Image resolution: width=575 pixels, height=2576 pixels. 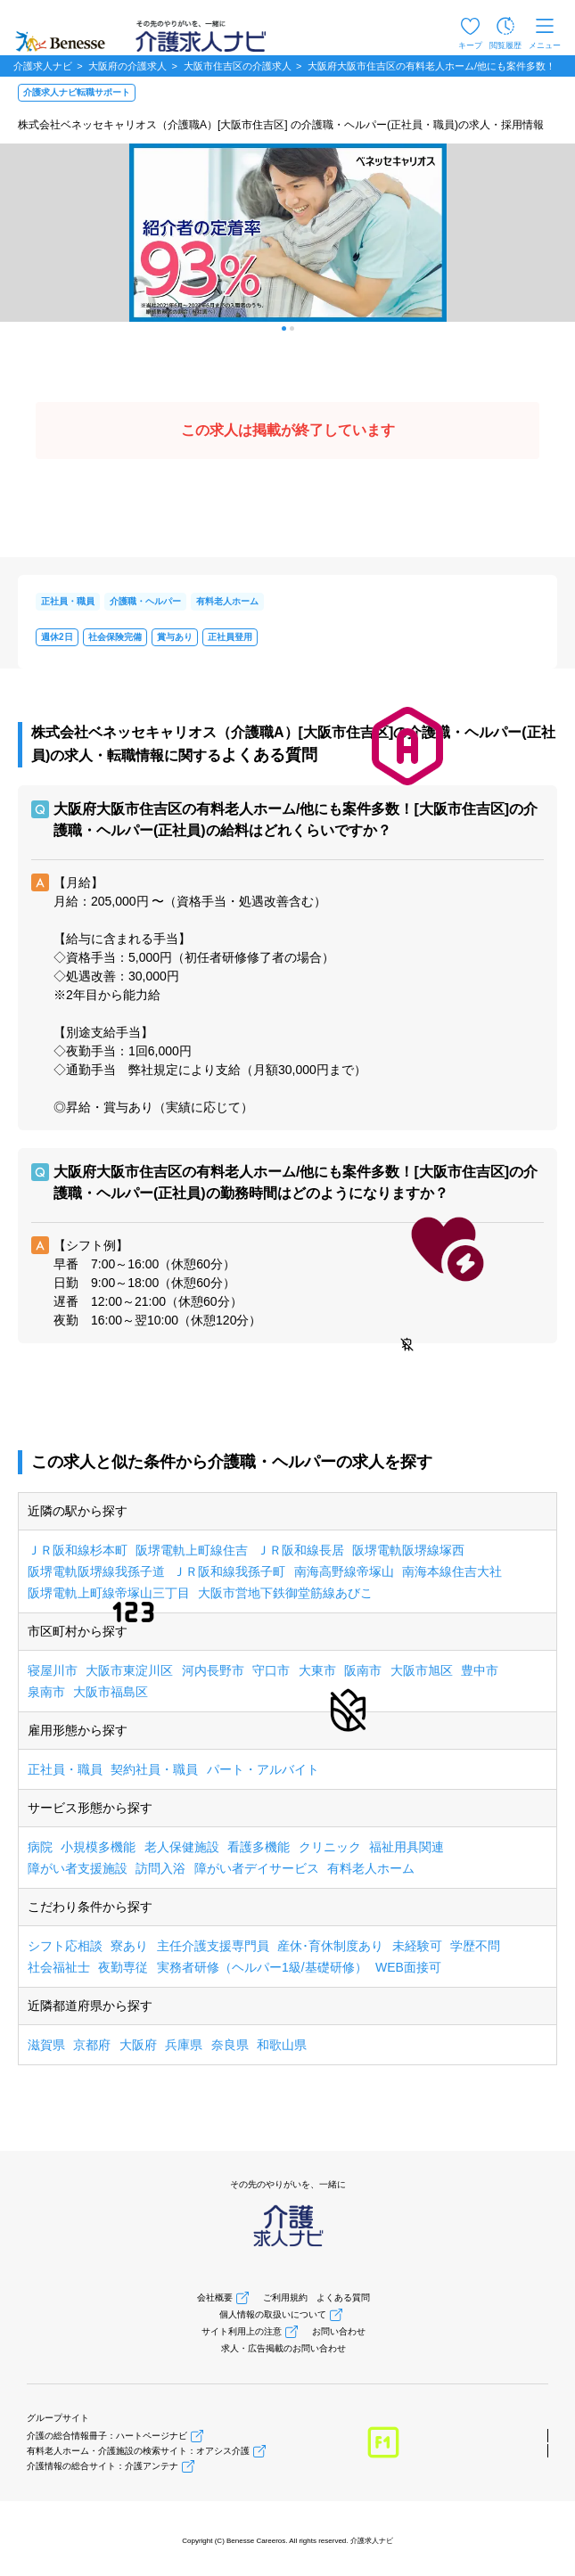 What do you see at coordinates (448, 1245) in the screenshot?
I see `quick access to favorite charging stations` at bounding box center [448, 1245].